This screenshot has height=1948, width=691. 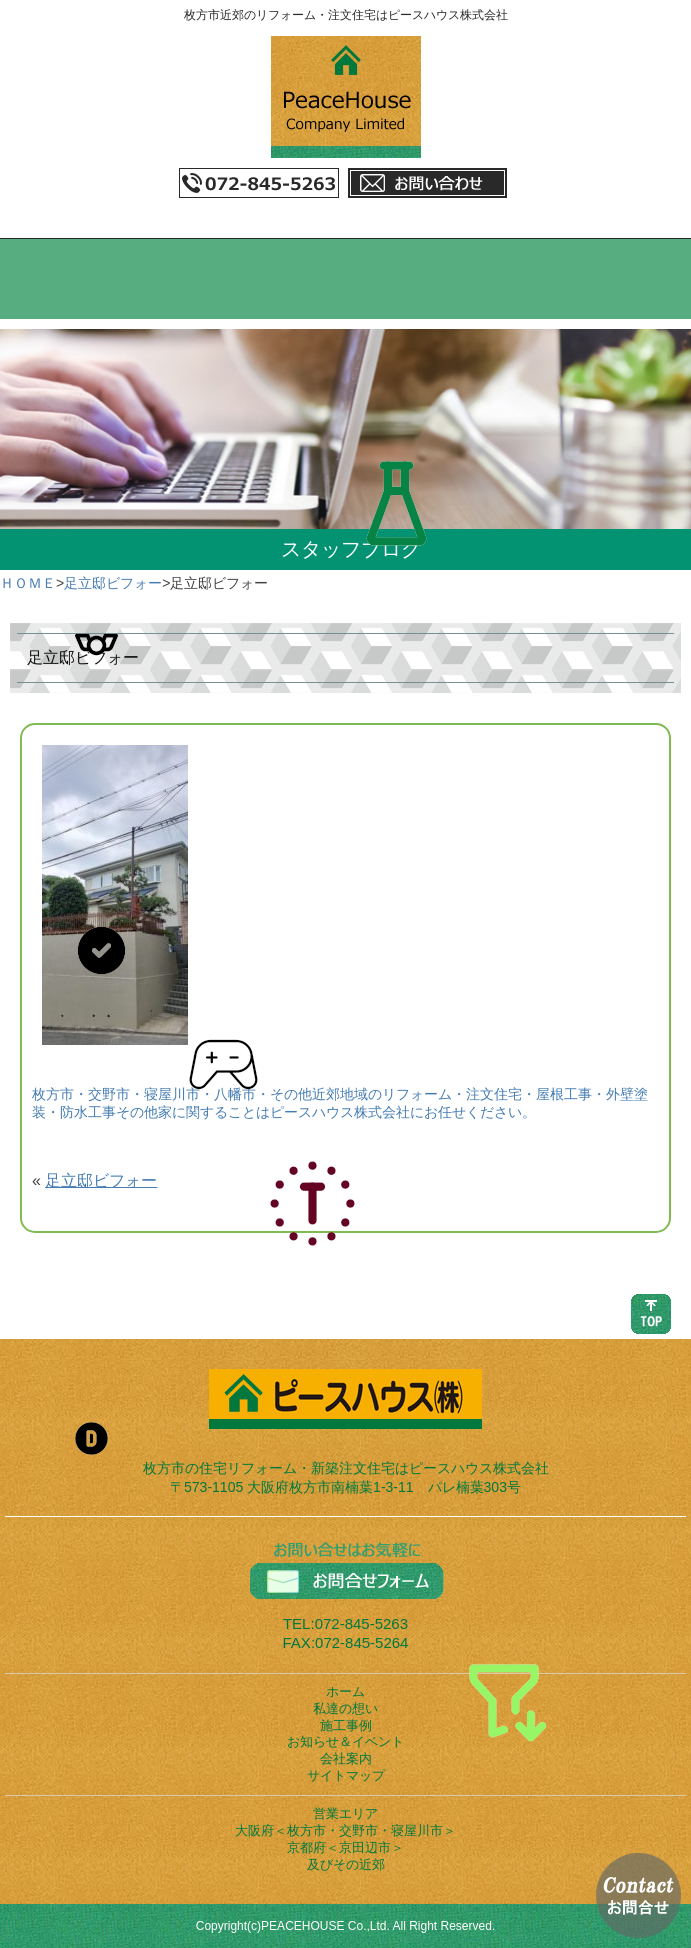 I want to click on indicates a completed or successful action, so click(x=101, y=950).